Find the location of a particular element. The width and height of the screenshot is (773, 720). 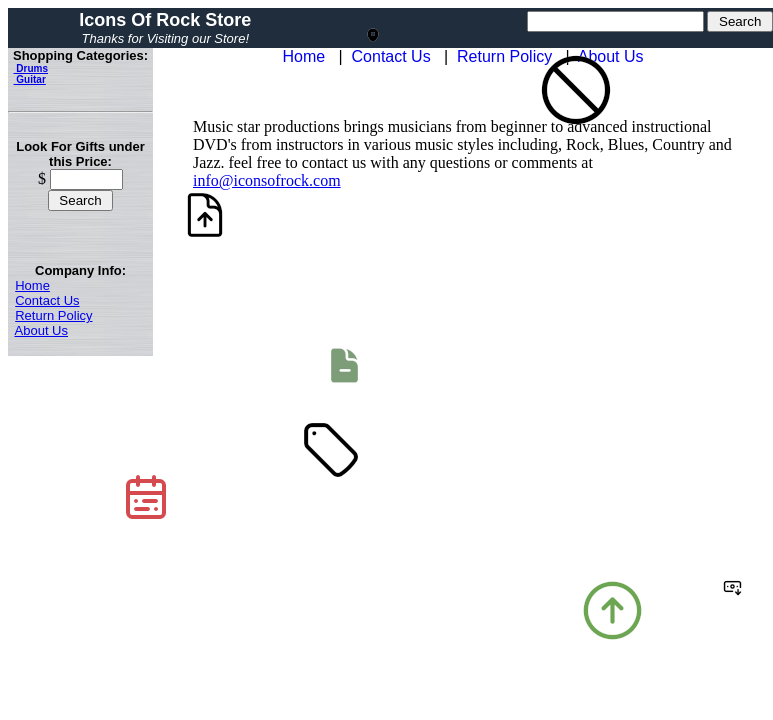

upload a document or file is located at coordinates (205, 215).